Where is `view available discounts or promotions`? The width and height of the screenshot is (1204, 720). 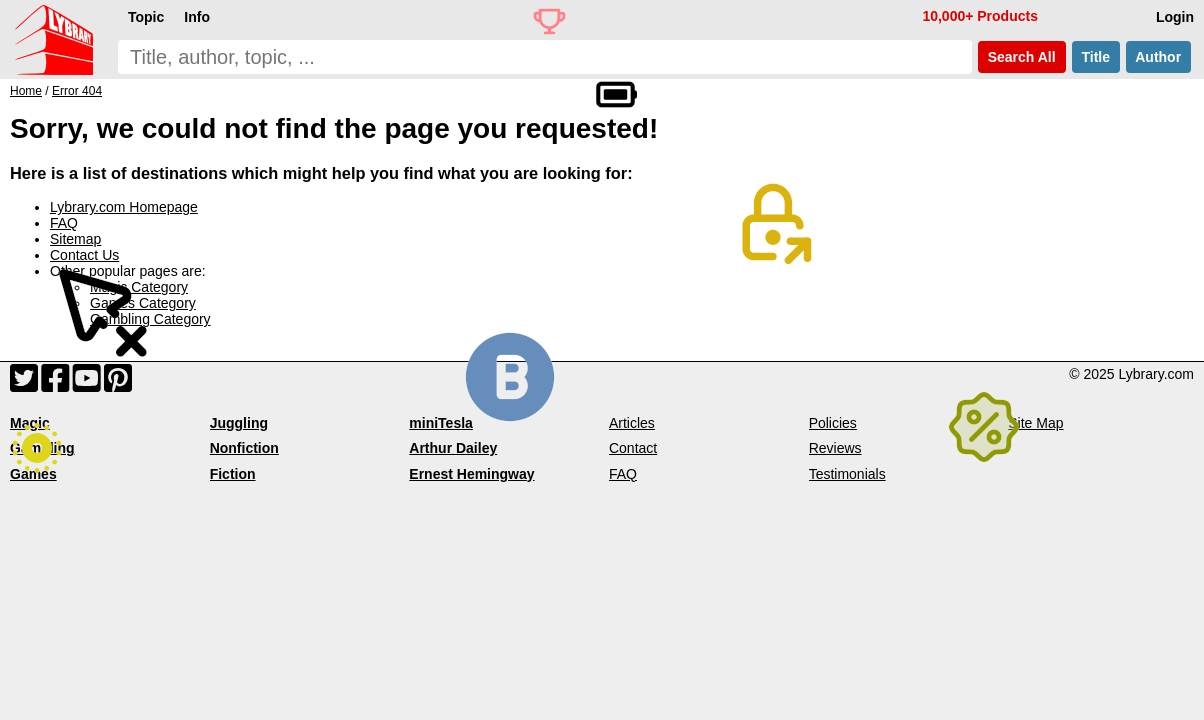
view available discounts or promotions is located at coordinates (984, 427).